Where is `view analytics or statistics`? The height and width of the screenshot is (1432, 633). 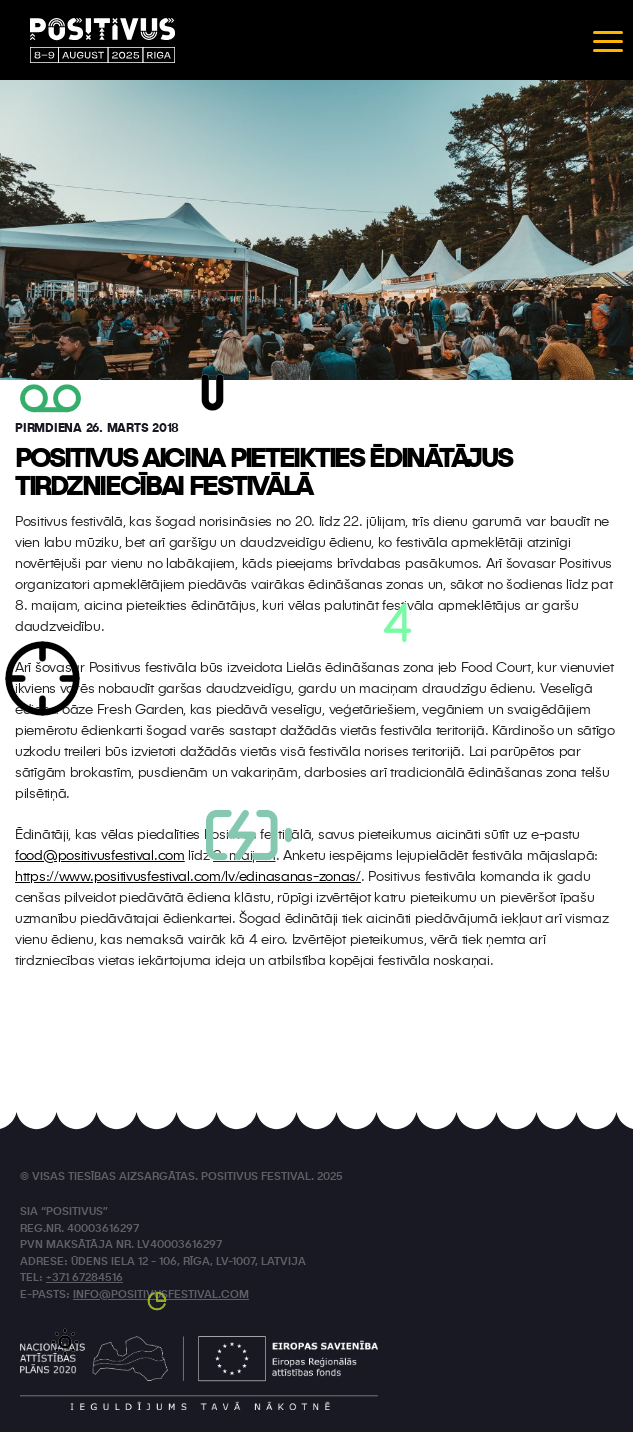 view analytics or statistics is located at coordinates (157, 1301).